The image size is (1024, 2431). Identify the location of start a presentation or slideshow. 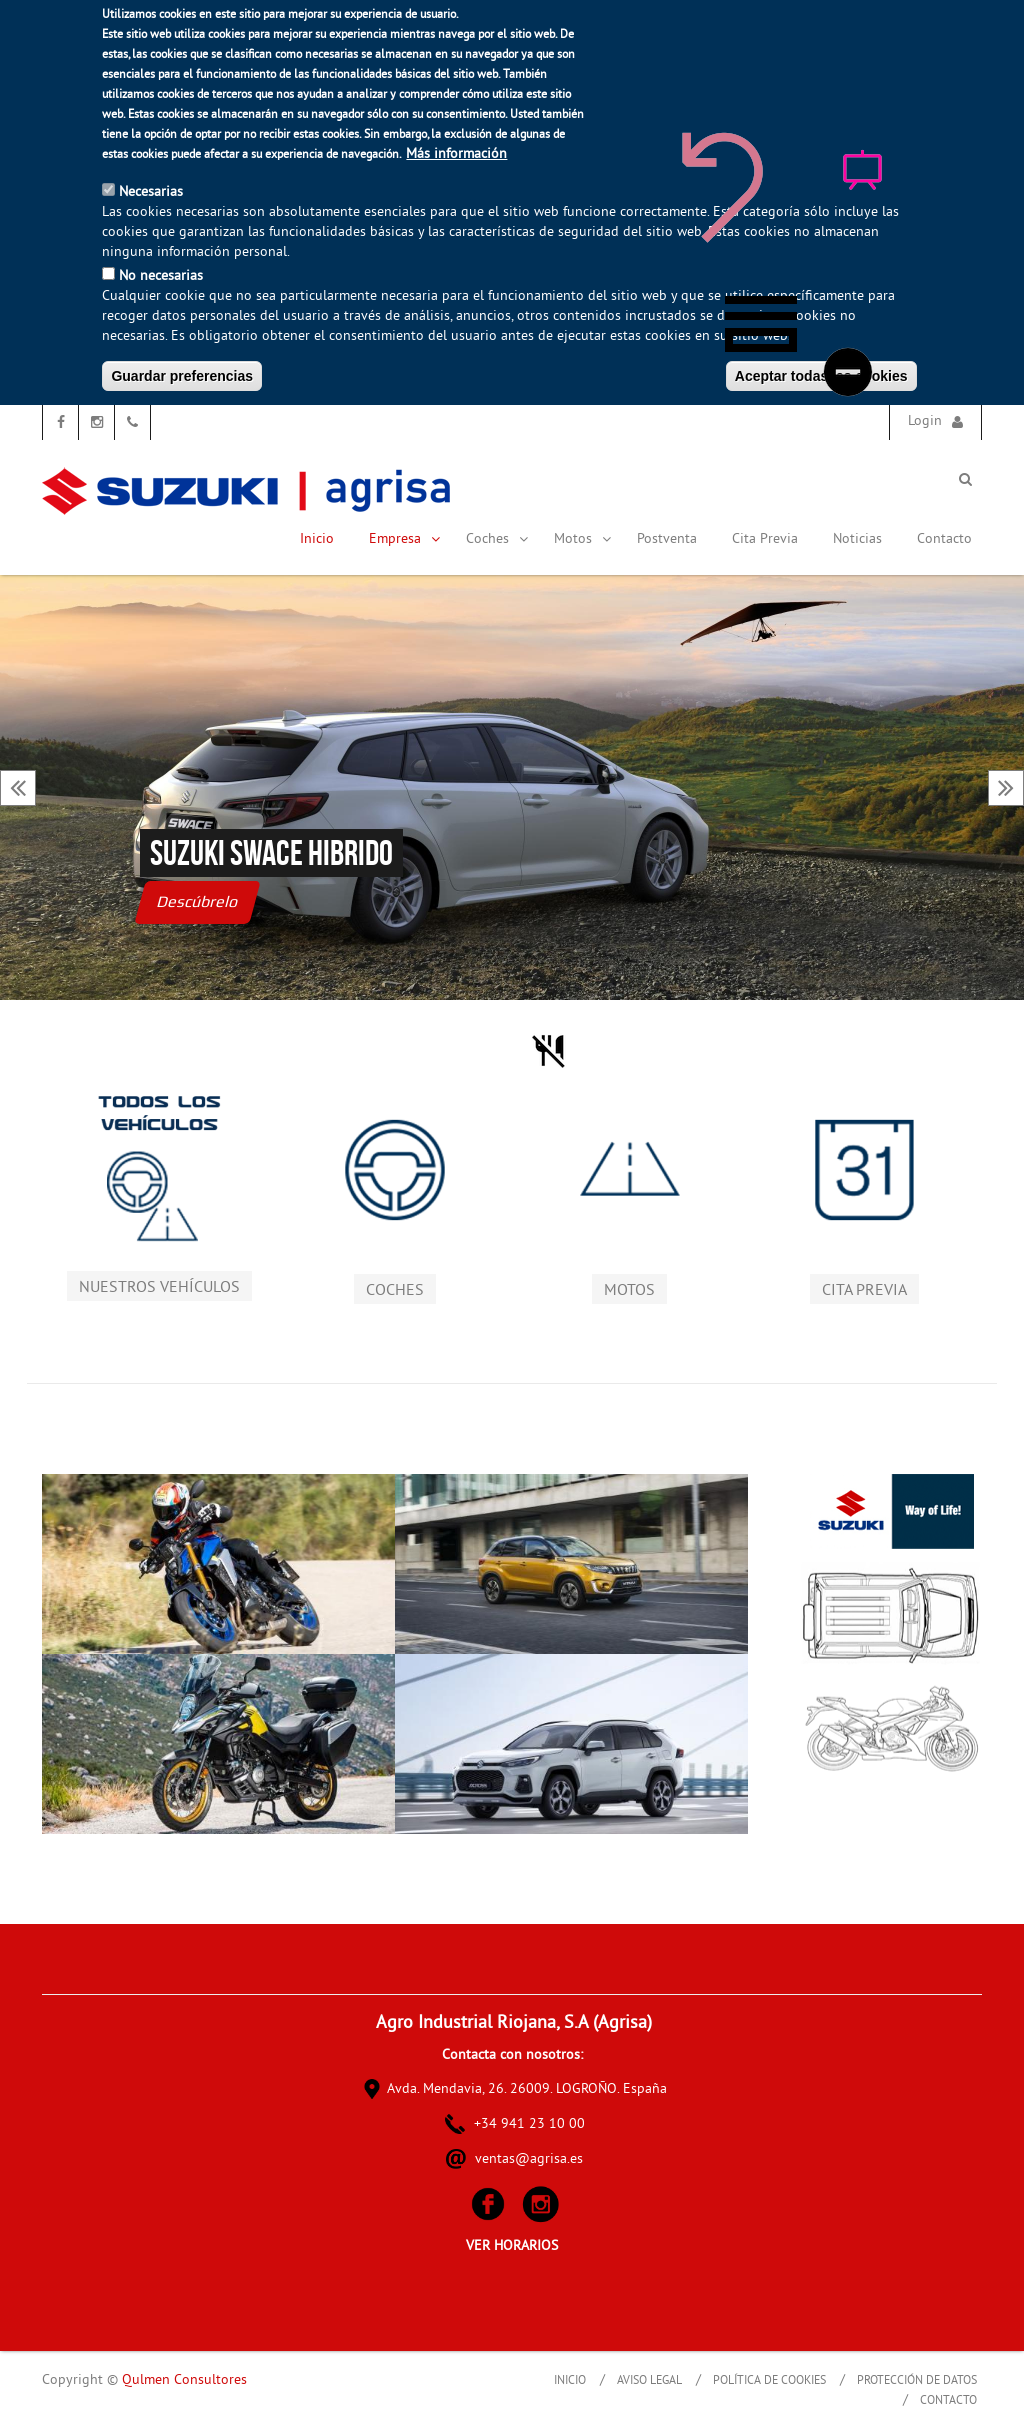
(862, 170).